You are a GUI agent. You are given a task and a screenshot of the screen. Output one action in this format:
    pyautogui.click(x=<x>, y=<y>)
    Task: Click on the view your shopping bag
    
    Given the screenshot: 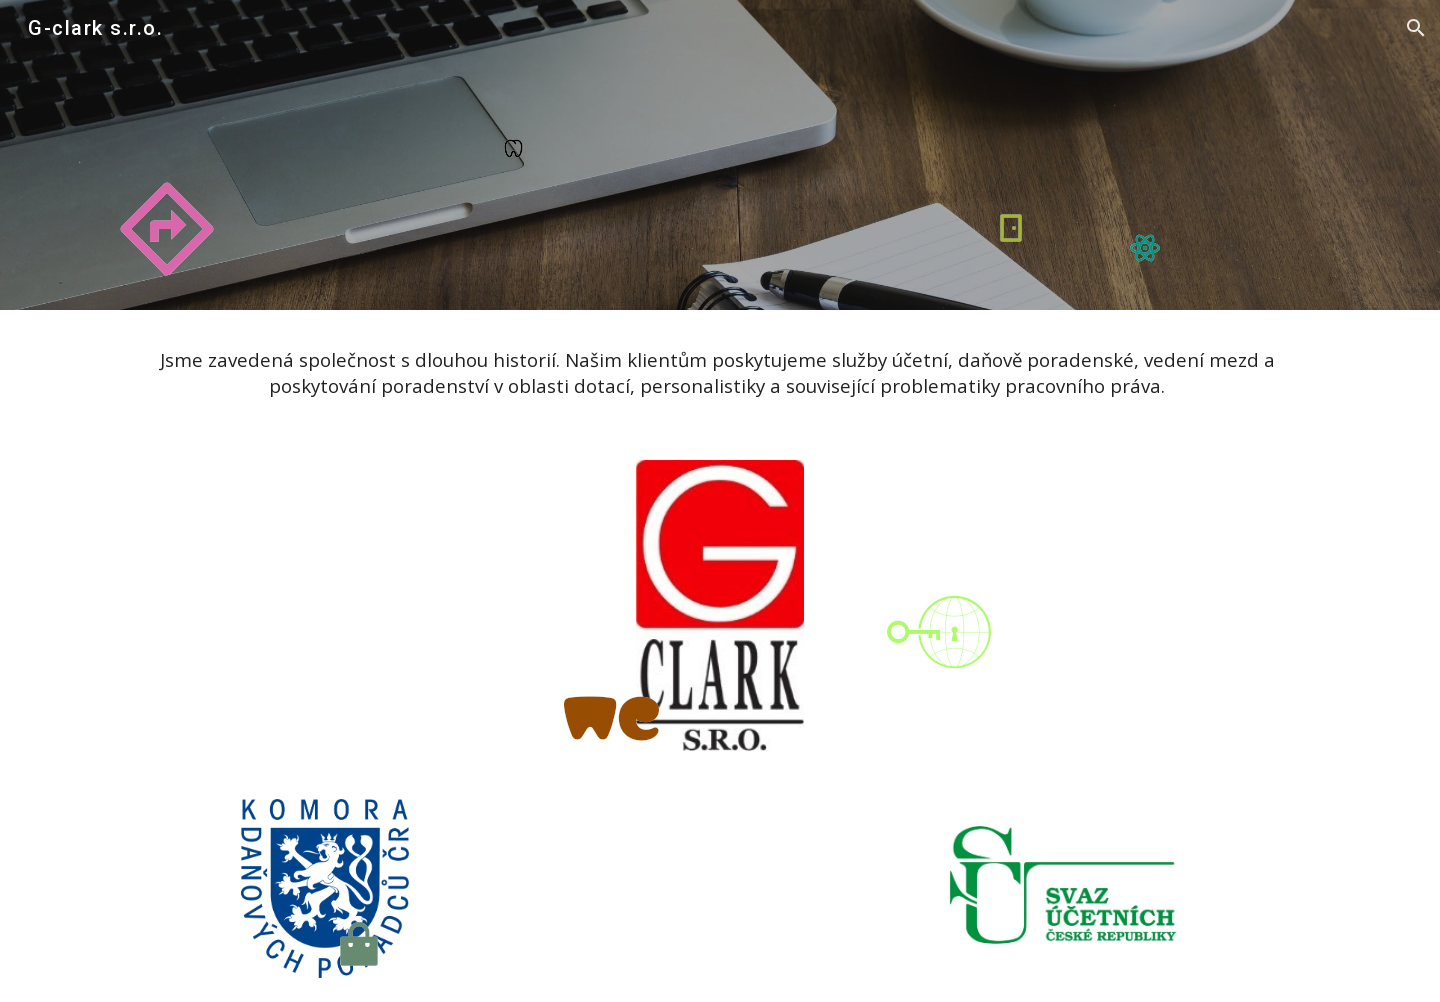 What is the action you would take?
    pyautogui.click(x=359, y=945)
    